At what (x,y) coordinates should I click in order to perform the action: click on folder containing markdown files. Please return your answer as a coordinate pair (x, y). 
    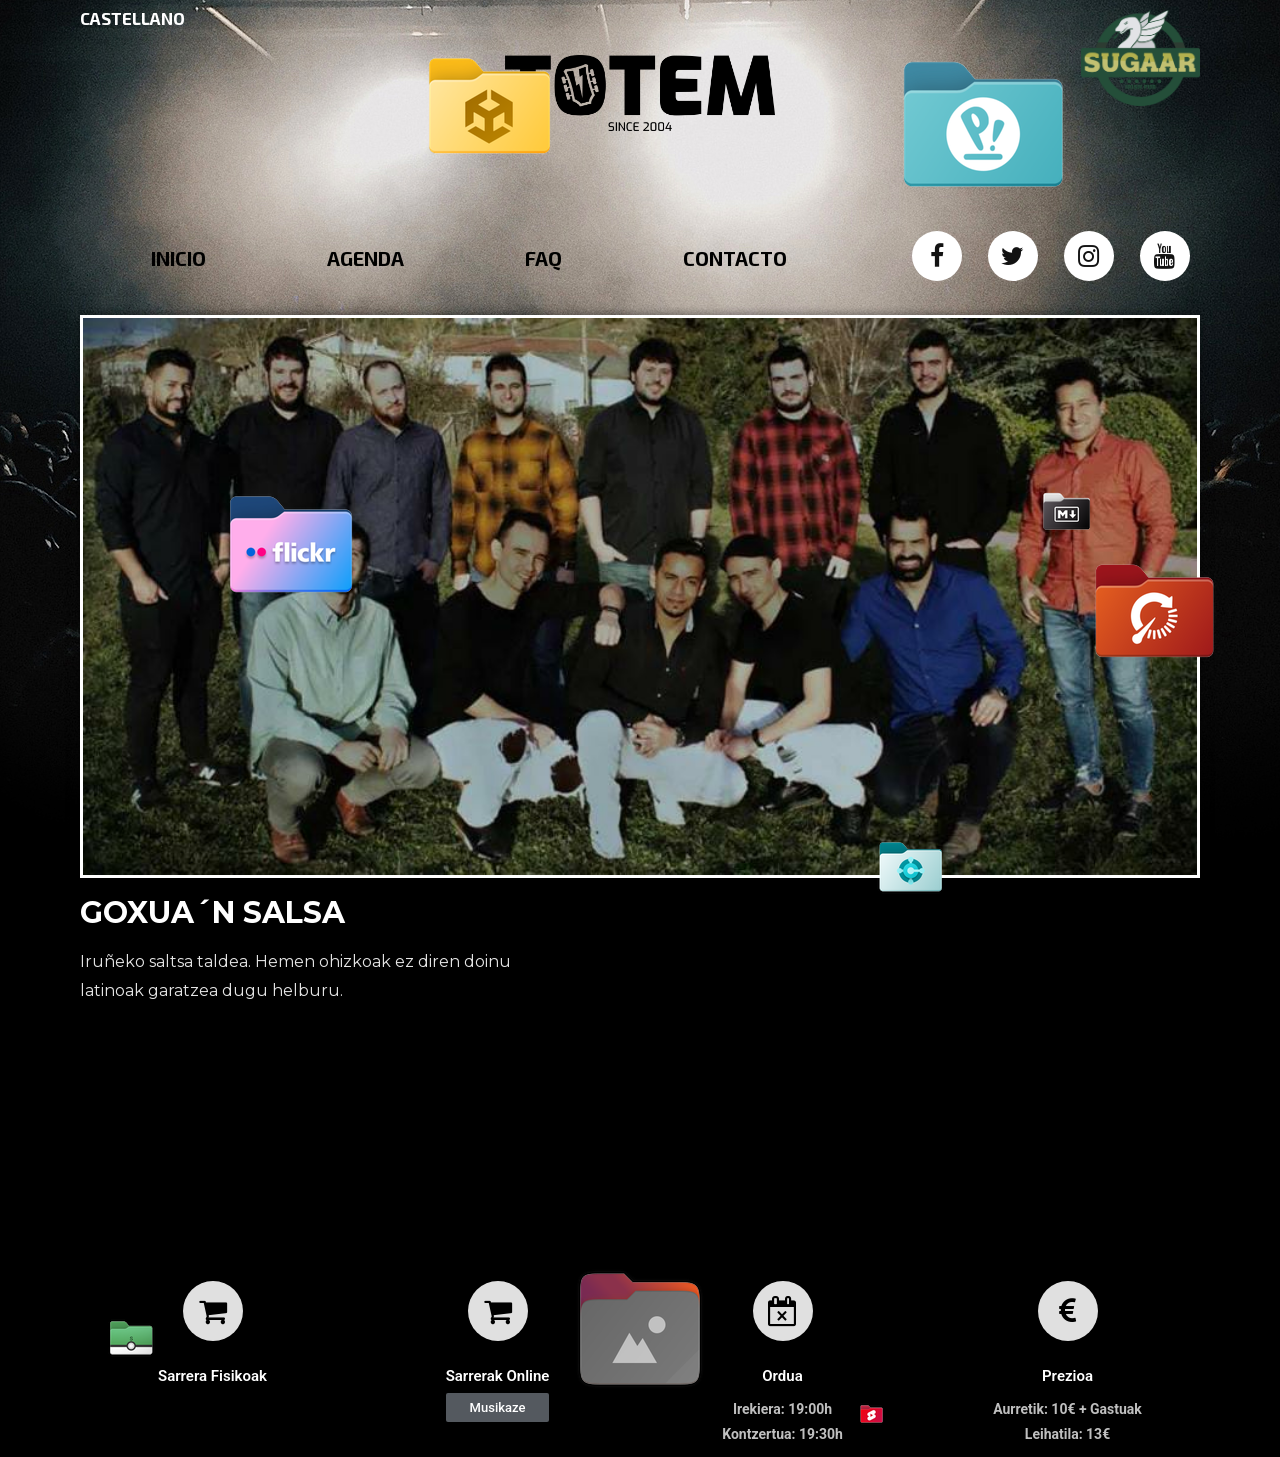
    Looking at the image, I should click on (1066, 512).